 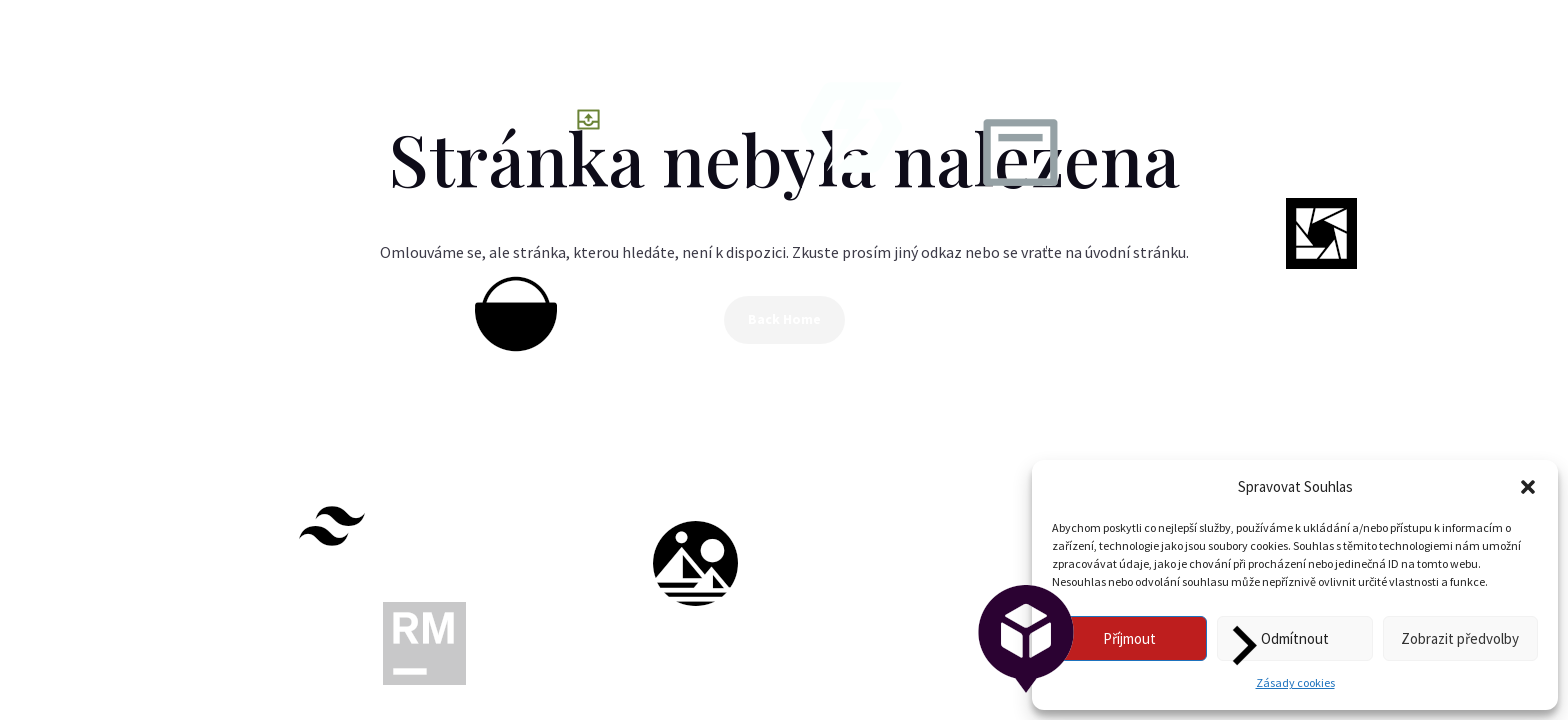 What do you see at coordinates (1026, 639) in the screenshot?
I see `open the AfterShip package tracking app` at bounding box center [1026, 639].